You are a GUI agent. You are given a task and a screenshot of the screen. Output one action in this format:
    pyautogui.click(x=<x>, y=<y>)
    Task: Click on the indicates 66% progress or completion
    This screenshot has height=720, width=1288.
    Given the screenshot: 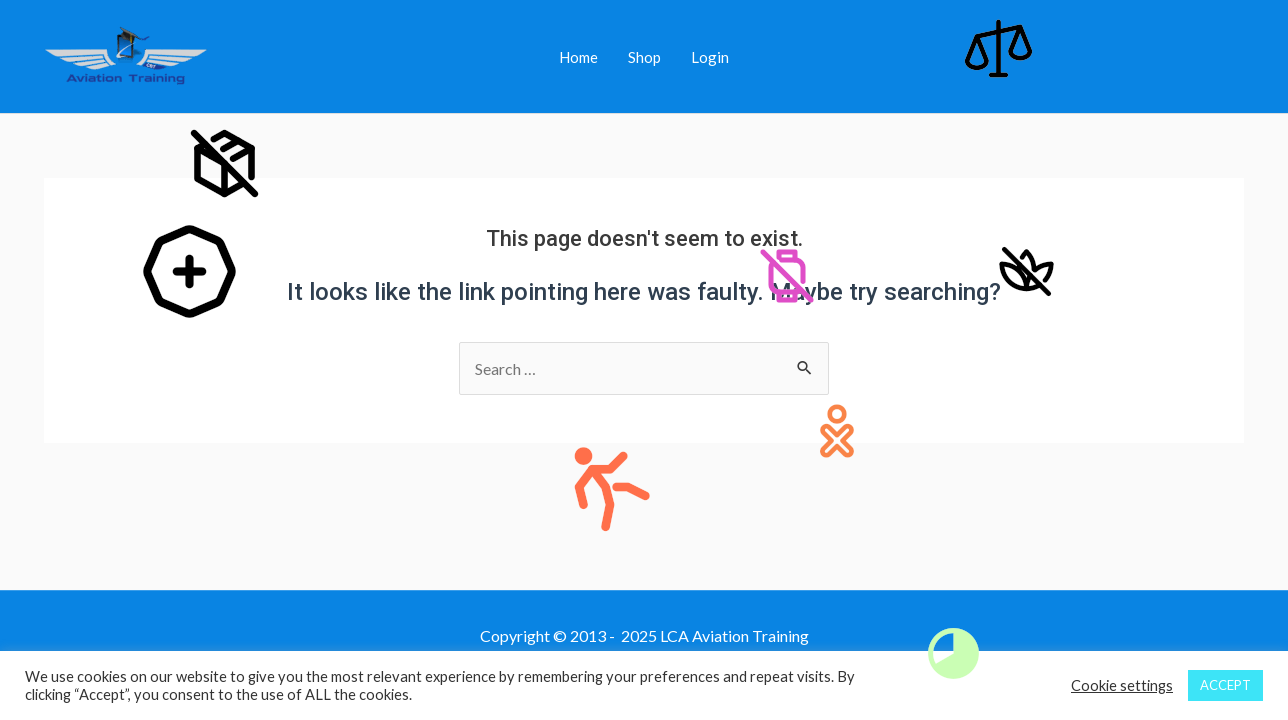 What is the action you would take?
    pyautogui.click(x=953, y=653)
    